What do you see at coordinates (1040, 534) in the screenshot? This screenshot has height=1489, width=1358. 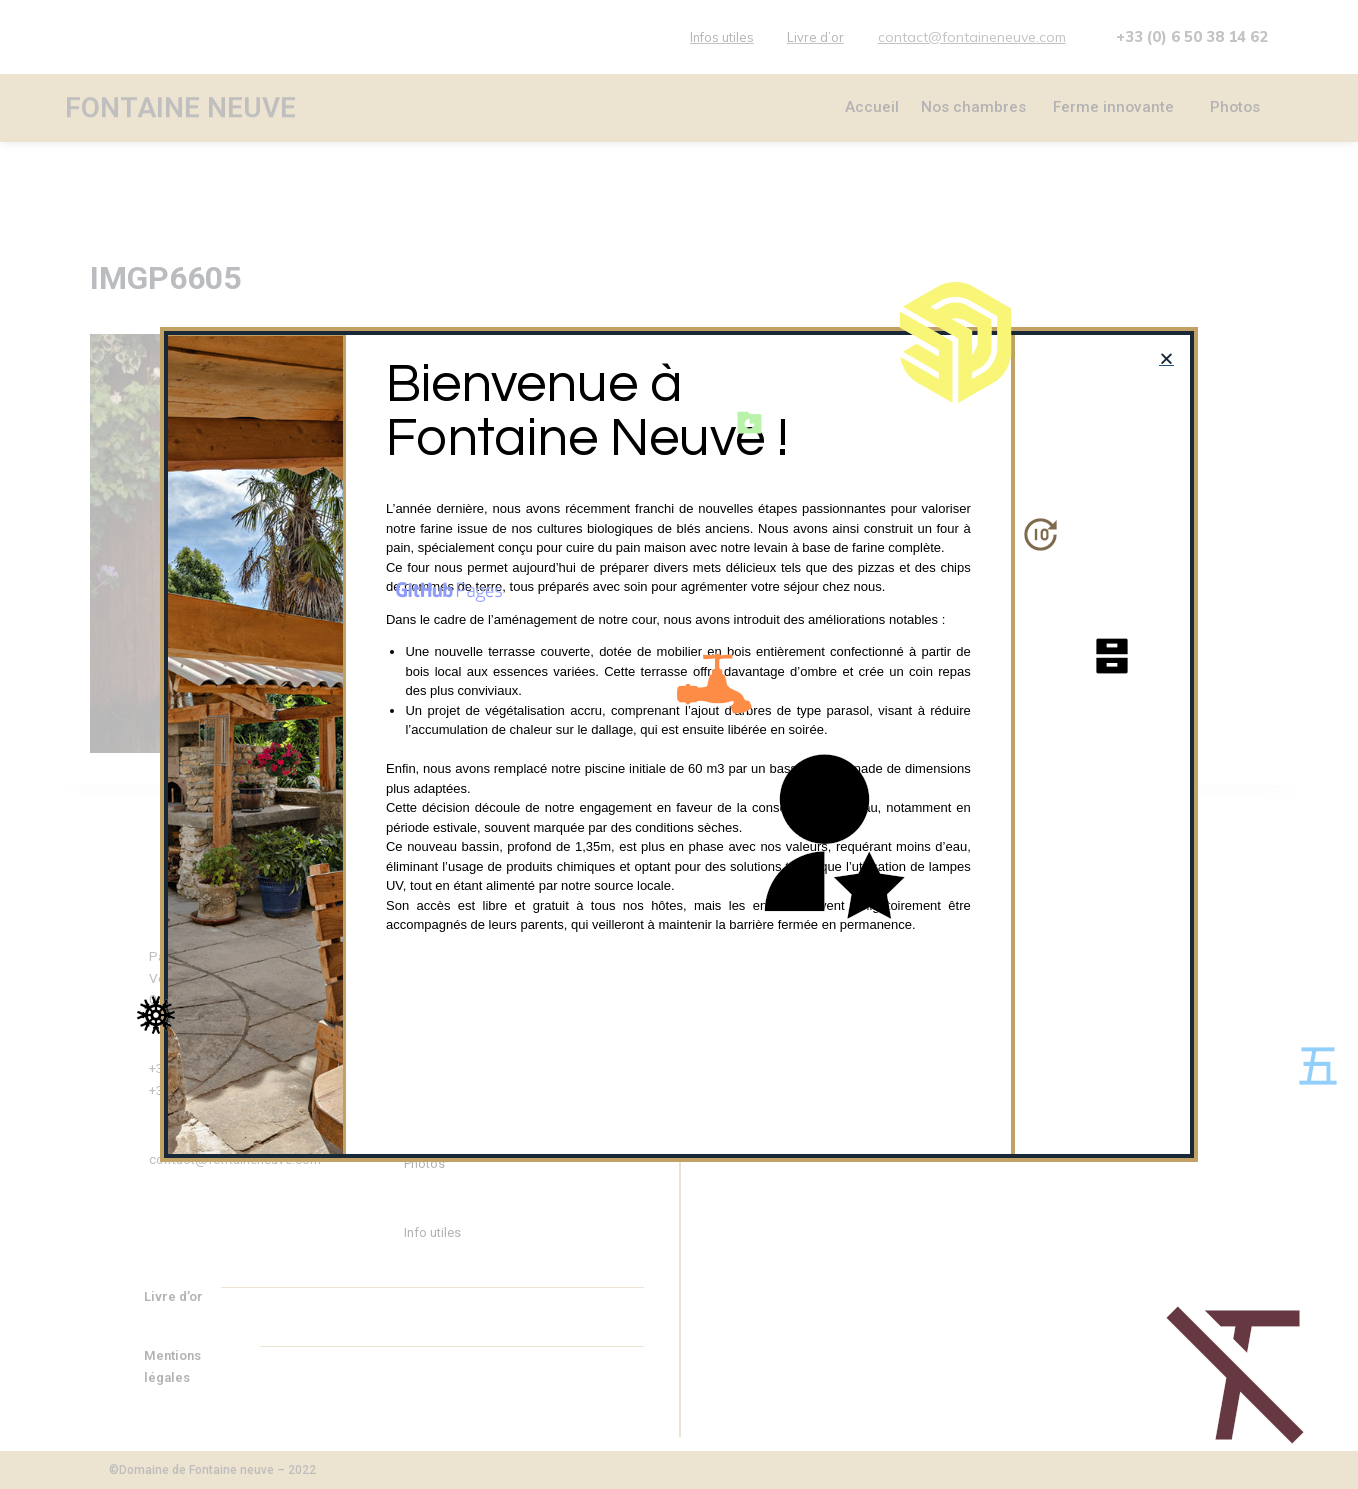 I see `skip forward 10 seconds` at bounding box center [1040, 534].